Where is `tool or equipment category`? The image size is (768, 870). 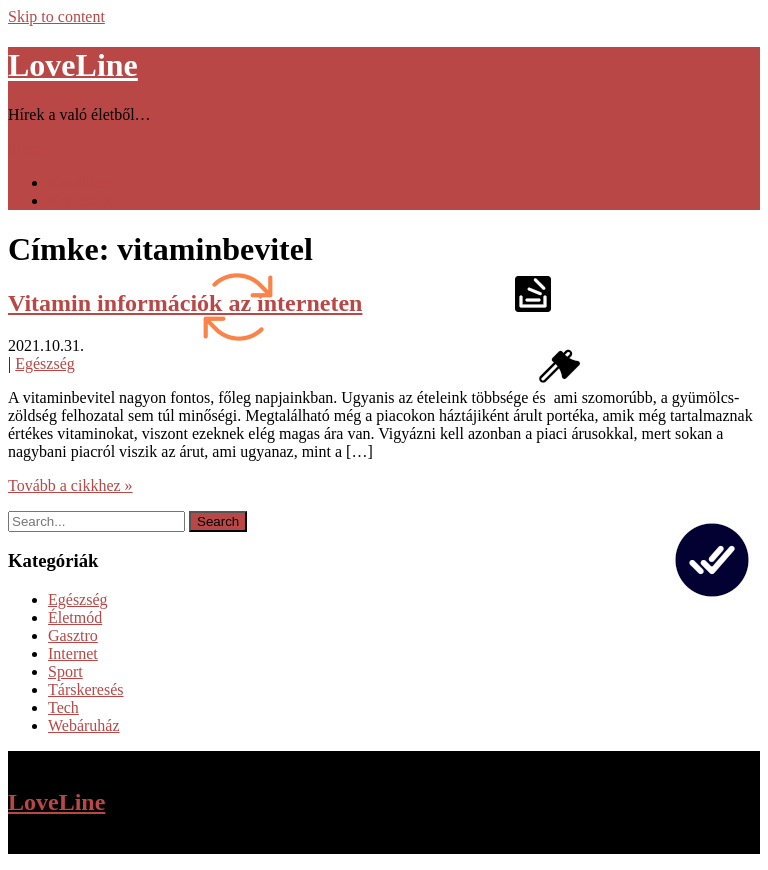
tool or equipment category is located at coordinates (559, 367).